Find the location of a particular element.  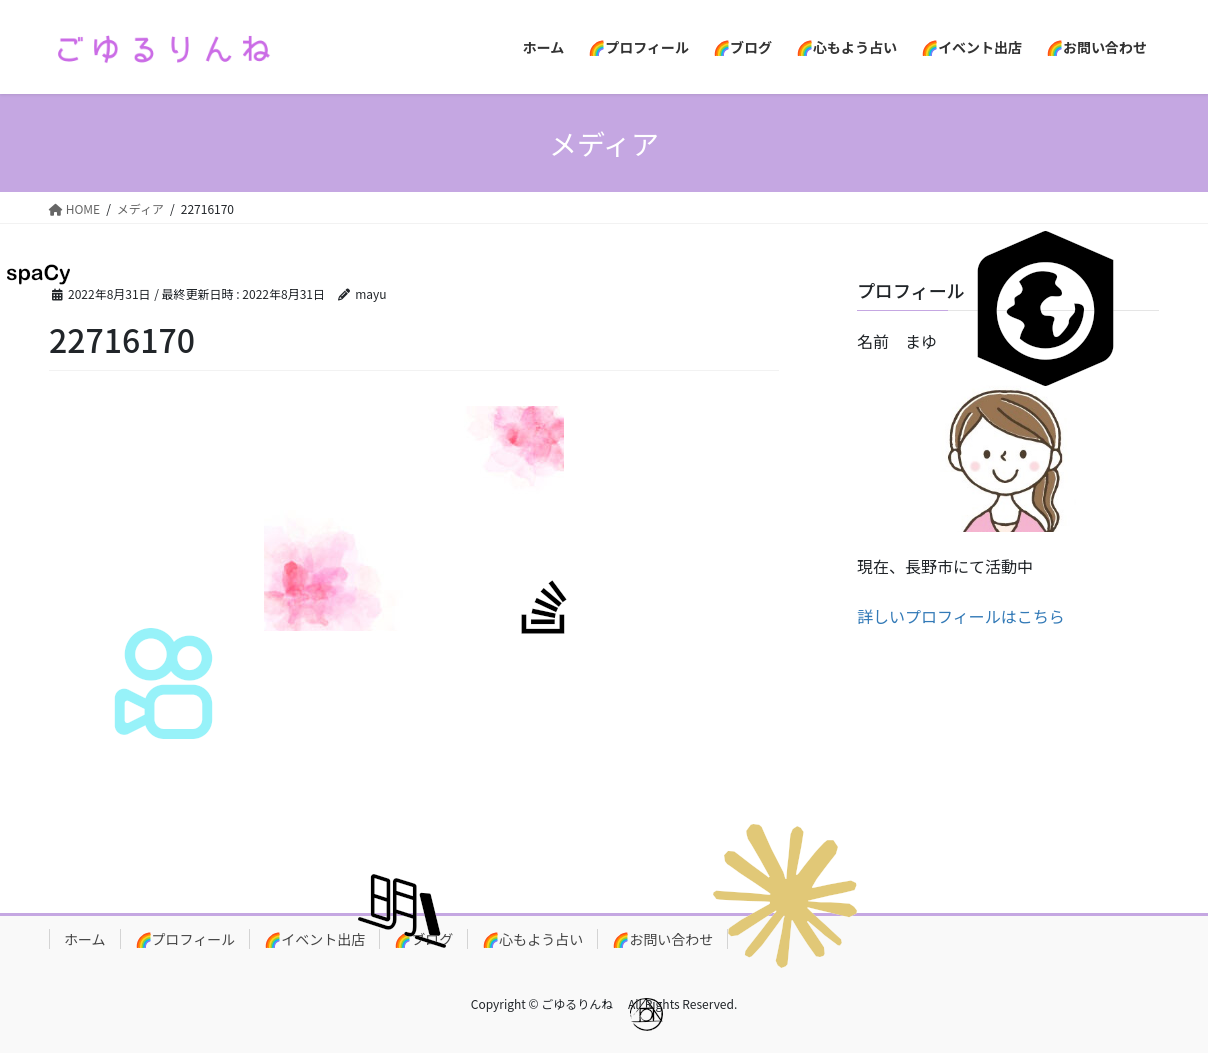

open the Claude AI assistant app is located at coordinates (785, 896).